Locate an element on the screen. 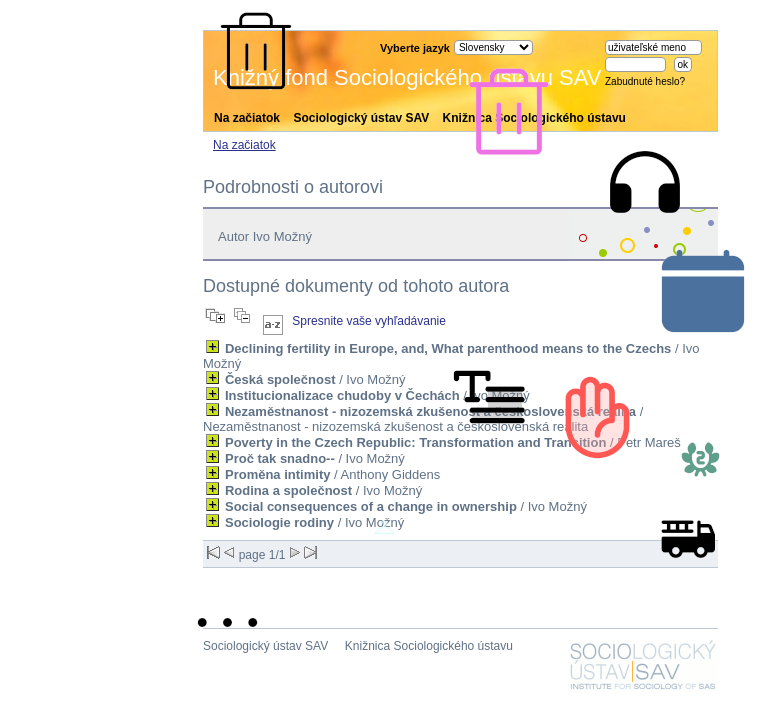 Image resolution: width=768 pixels, height=720 pixels. indicates emergency services or fire department is located at coordinates (686, 536).